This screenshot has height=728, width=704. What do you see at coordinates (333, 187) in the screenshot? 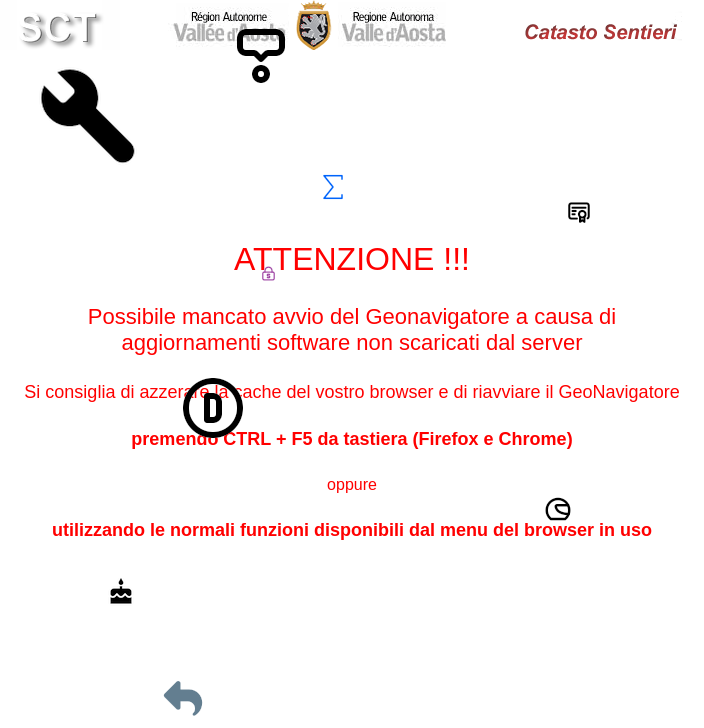
I see `calculate sum or total` at bounding box center [333, 187].